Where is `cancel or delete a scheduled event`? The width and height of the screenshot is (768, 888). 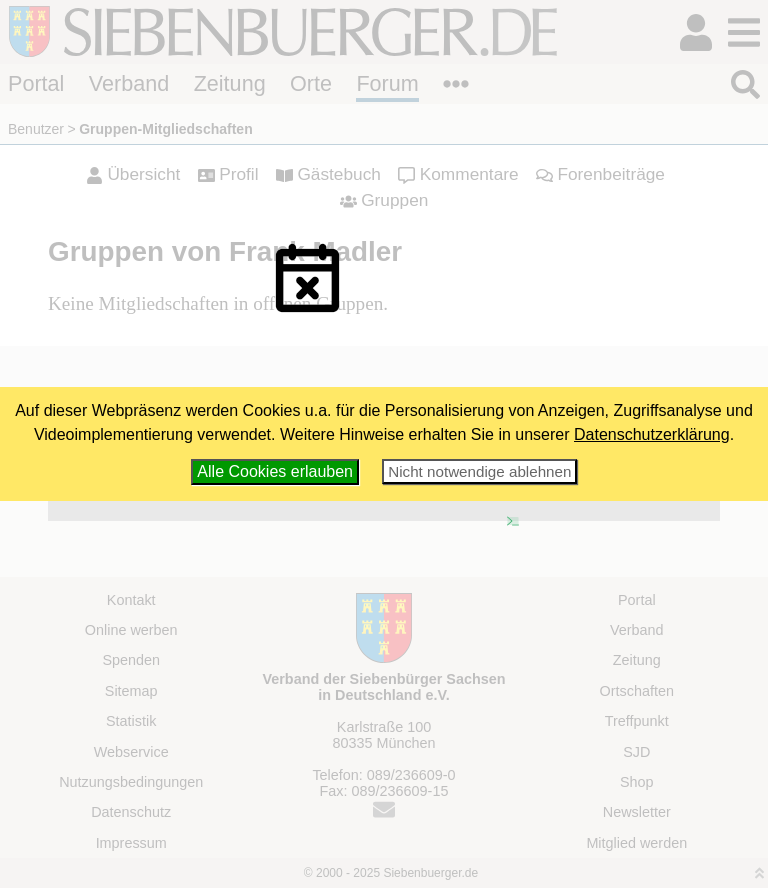 cancel or delete a scheduled event is located at coordinates (307, 280).